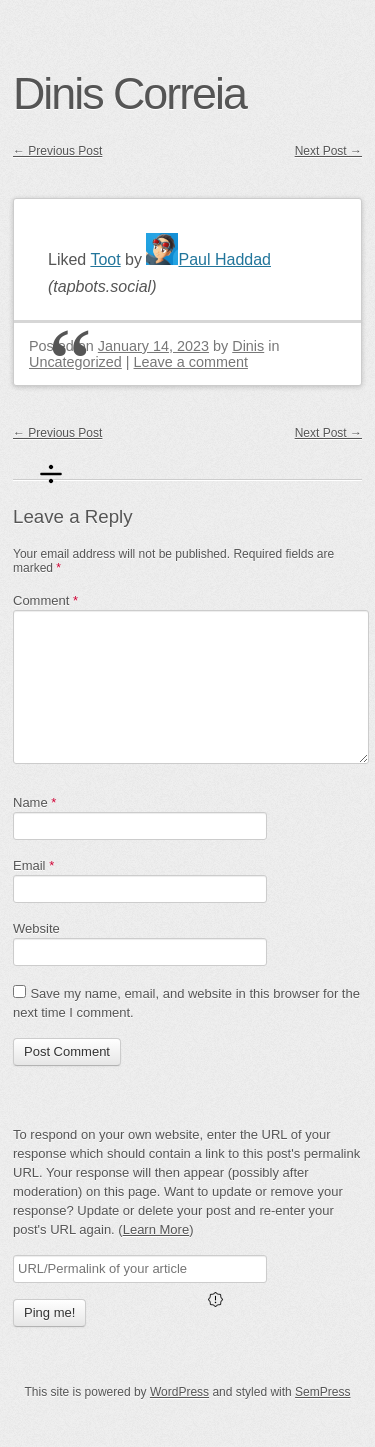 This screenshot has width=375, height=1447. What do you see at coordinates (215, 1299) in the screenshot?
I see `indicates a warning or alert requiring attention` at bounding box center [215, 1299].